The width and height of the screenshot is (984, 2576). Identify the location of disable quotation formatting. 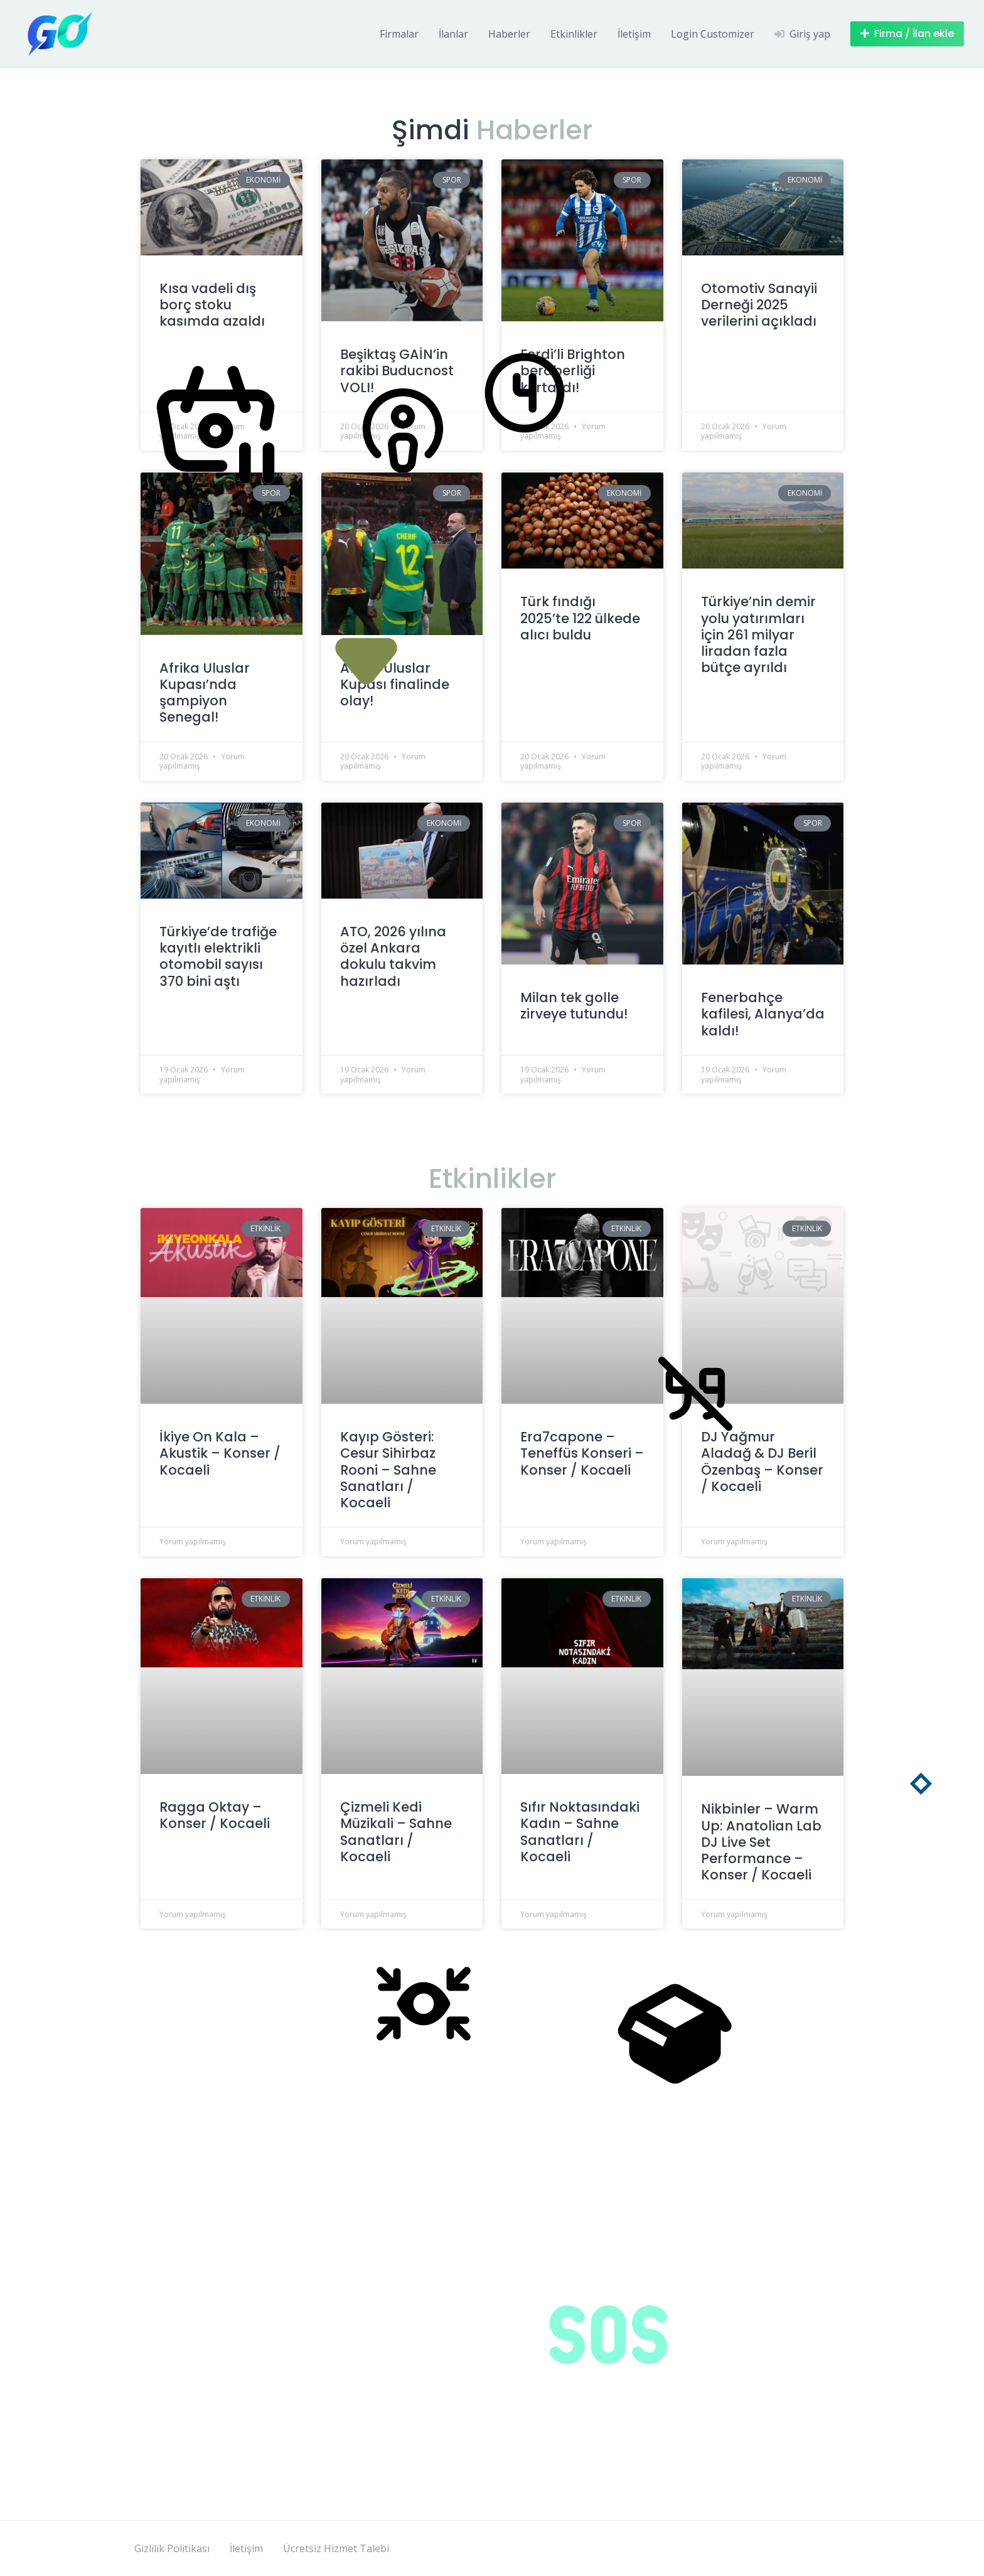
(695, 1394).